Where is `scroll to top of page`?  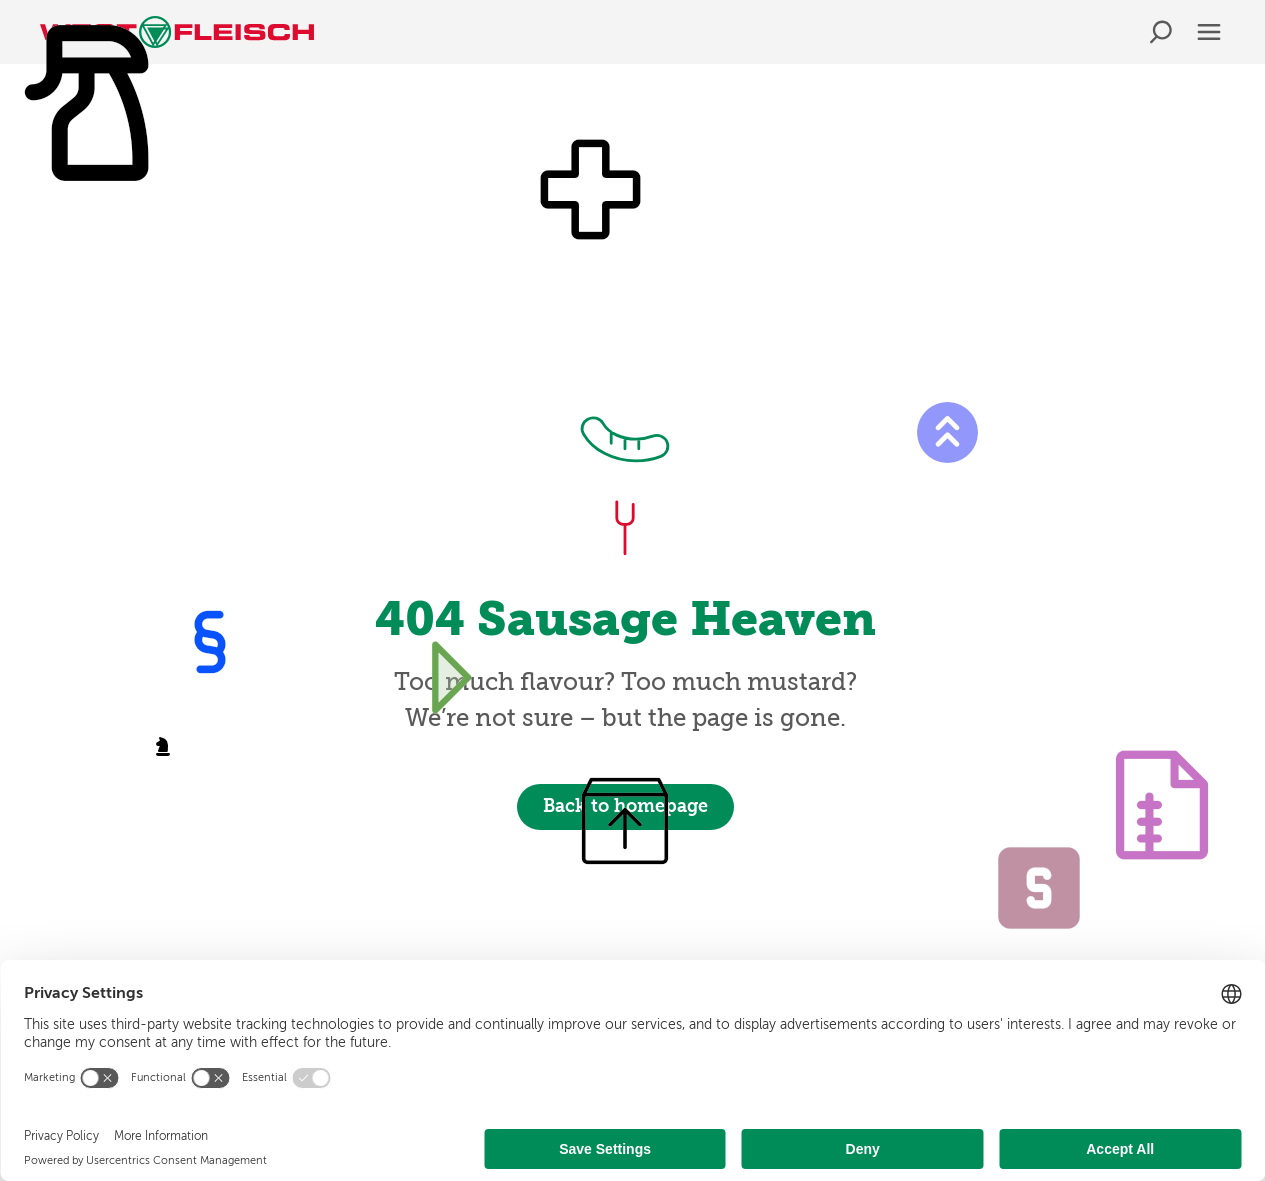 scroll to top of page is located at coordinates (947, 432).